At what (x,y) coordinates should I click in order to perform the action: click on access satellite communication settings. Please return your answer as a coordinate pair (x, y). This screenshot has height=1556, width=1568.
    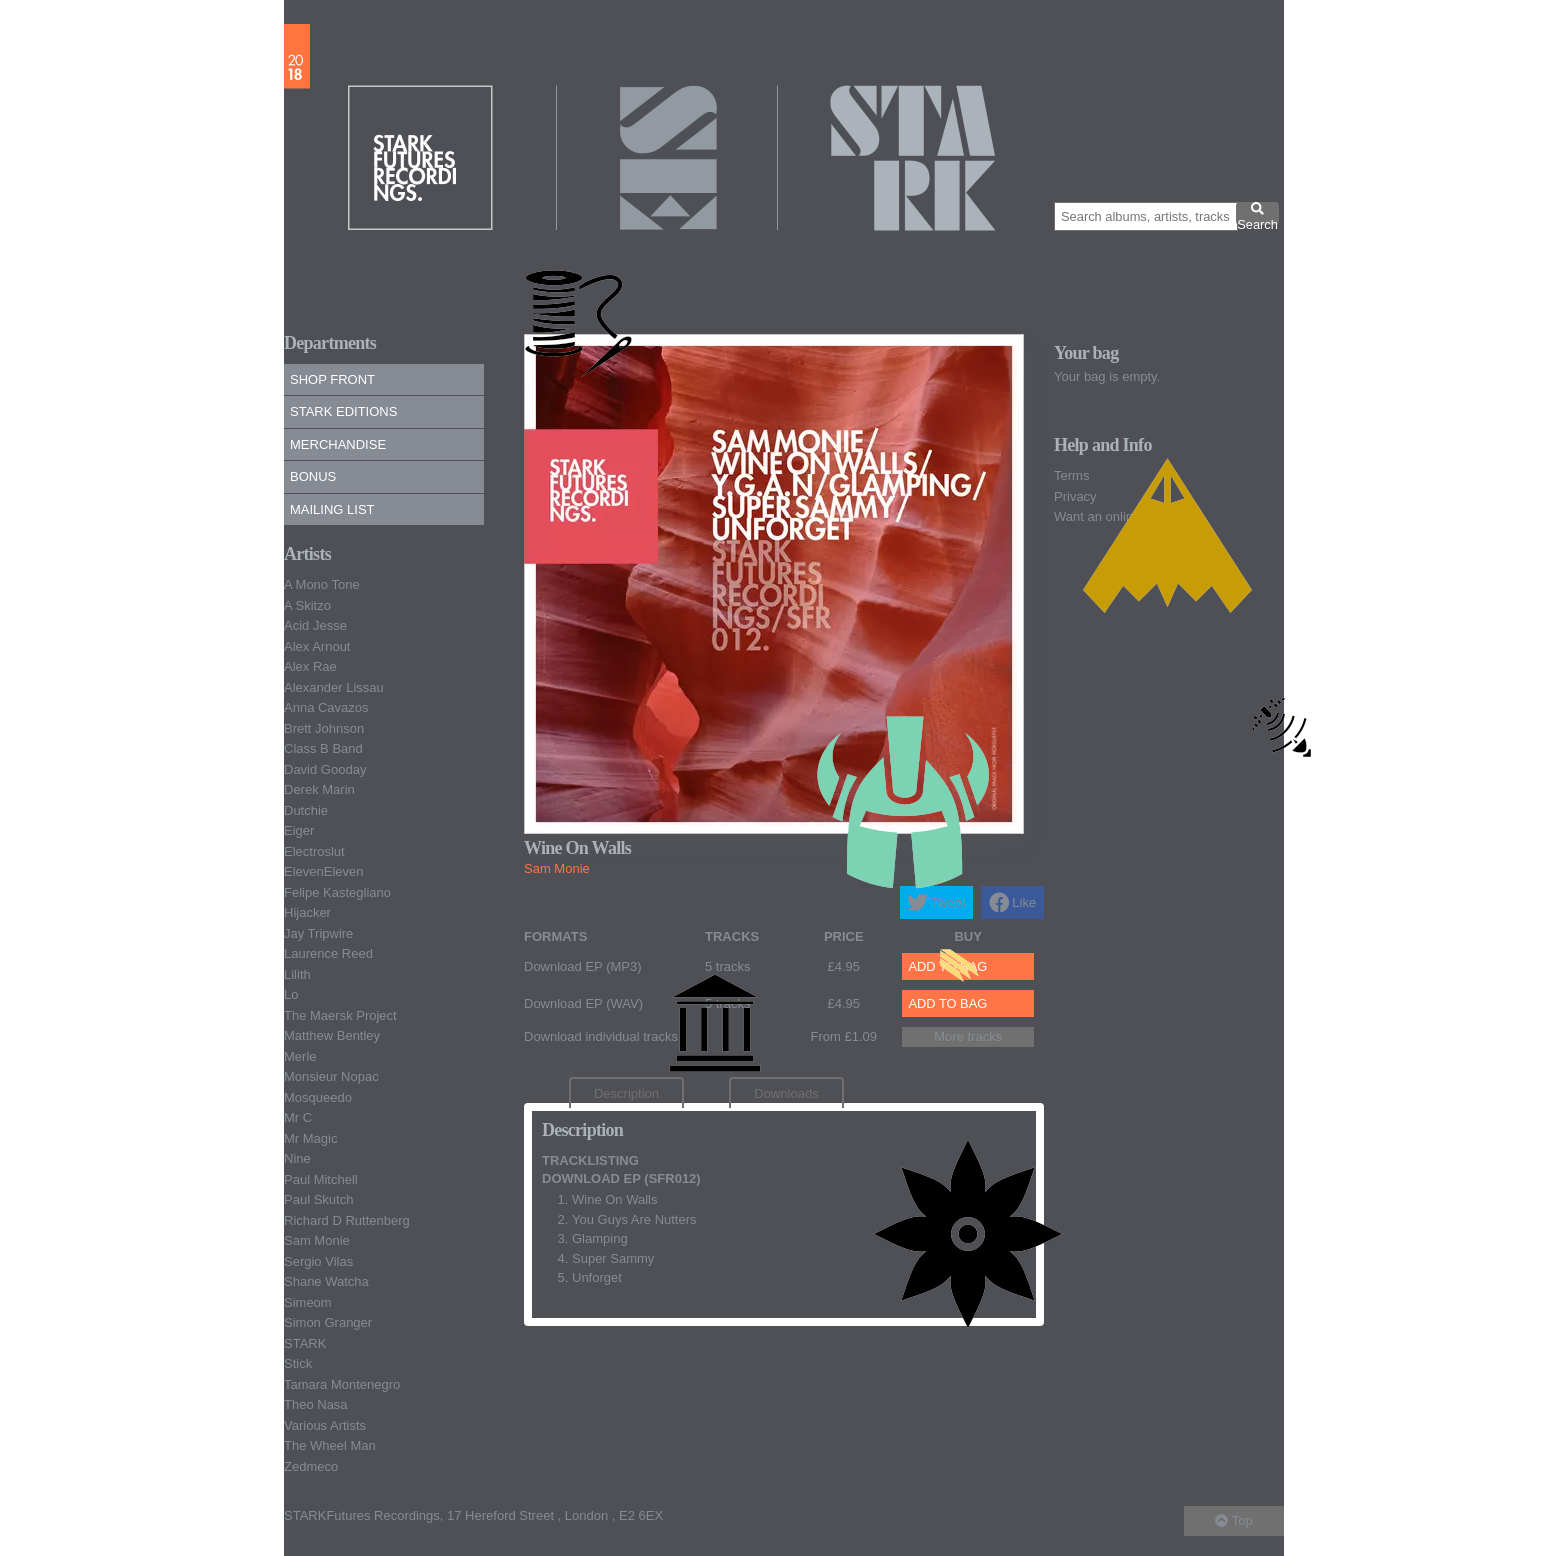
    Looking at the image, I should click on (1282, 728).